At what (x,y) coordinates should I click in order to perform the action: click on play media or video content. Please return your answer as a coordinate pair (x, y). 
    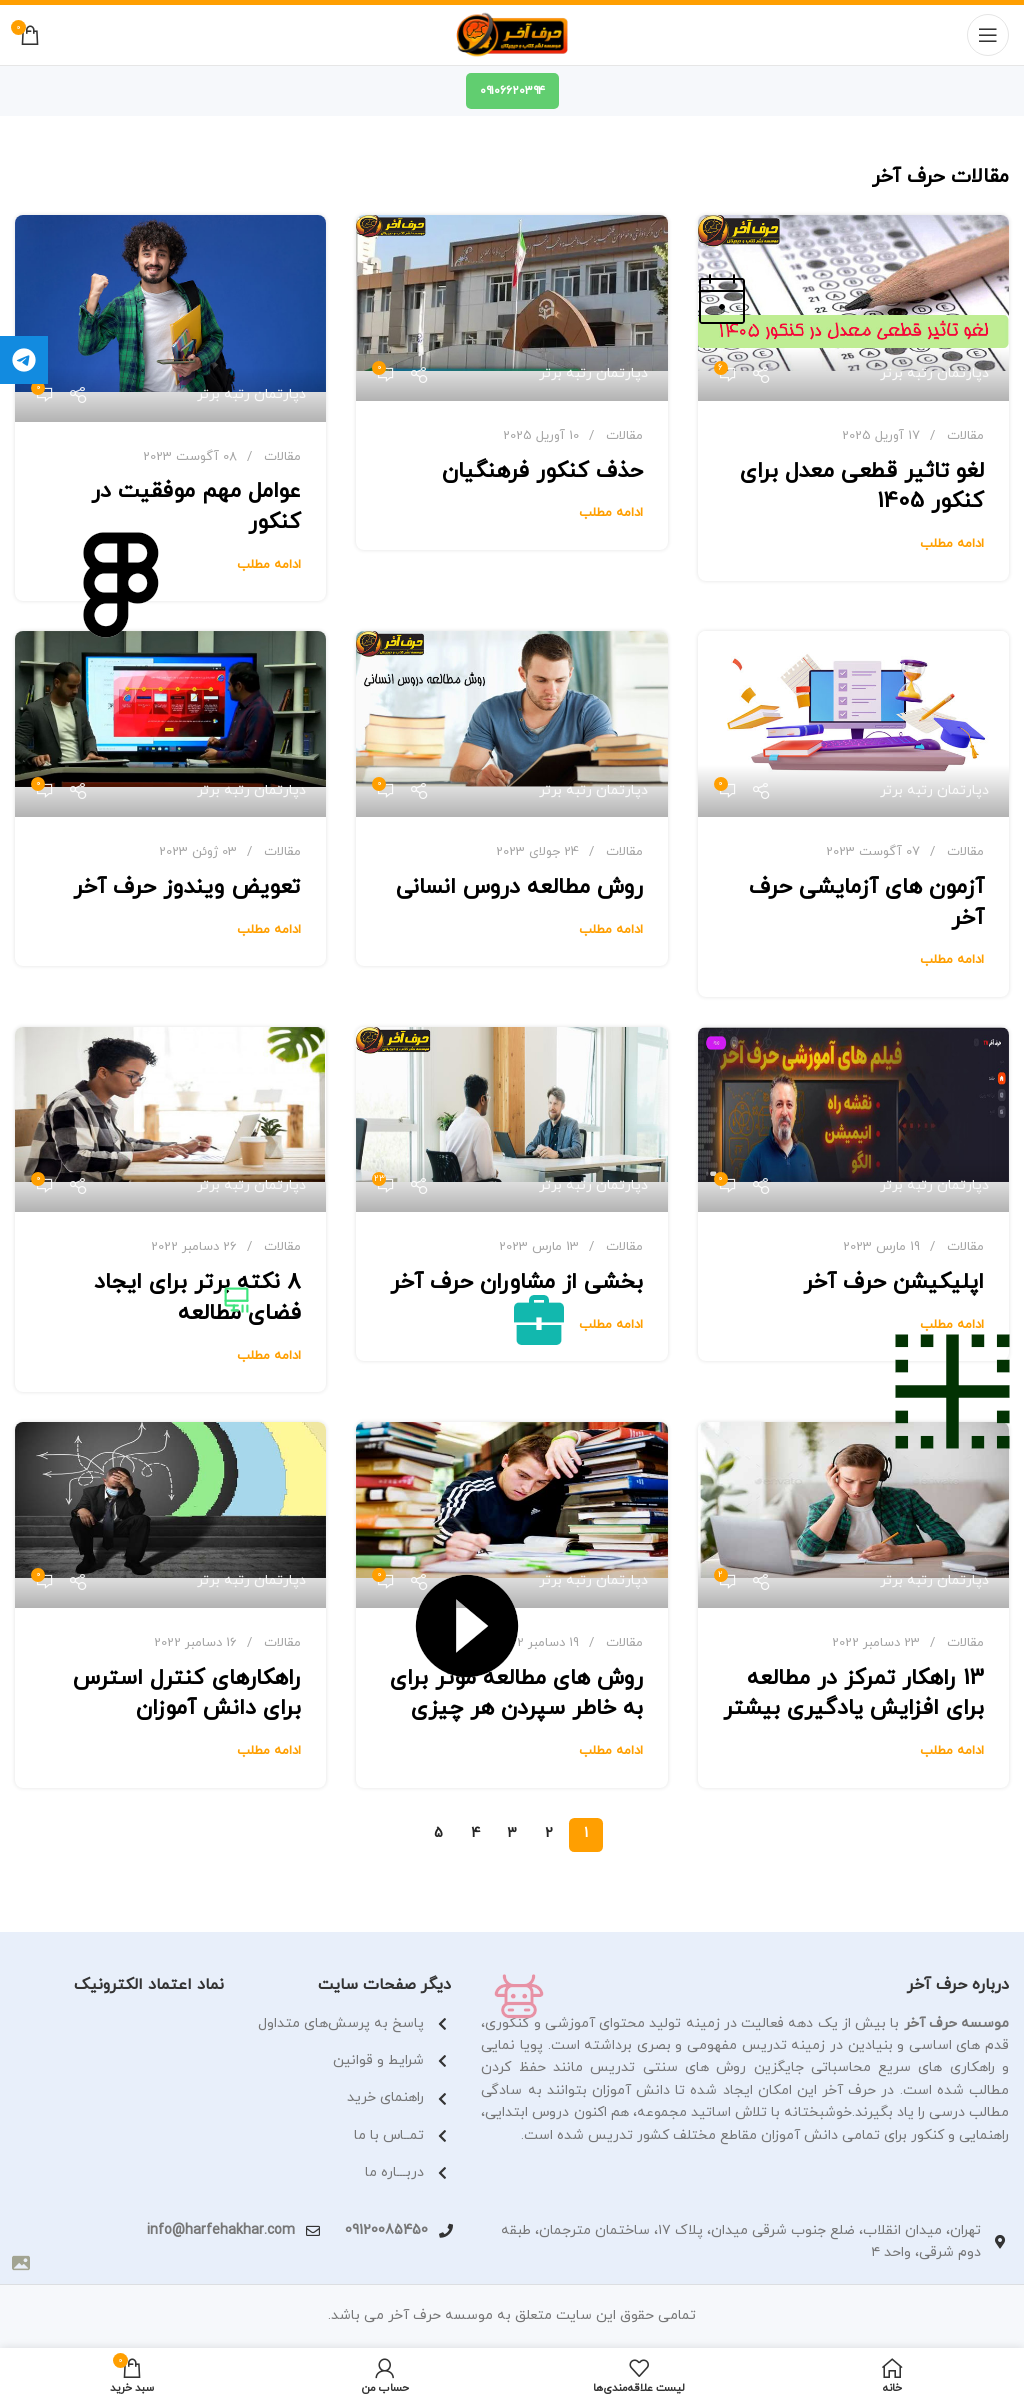
    Looking at the image, I should click on (467, 1626).